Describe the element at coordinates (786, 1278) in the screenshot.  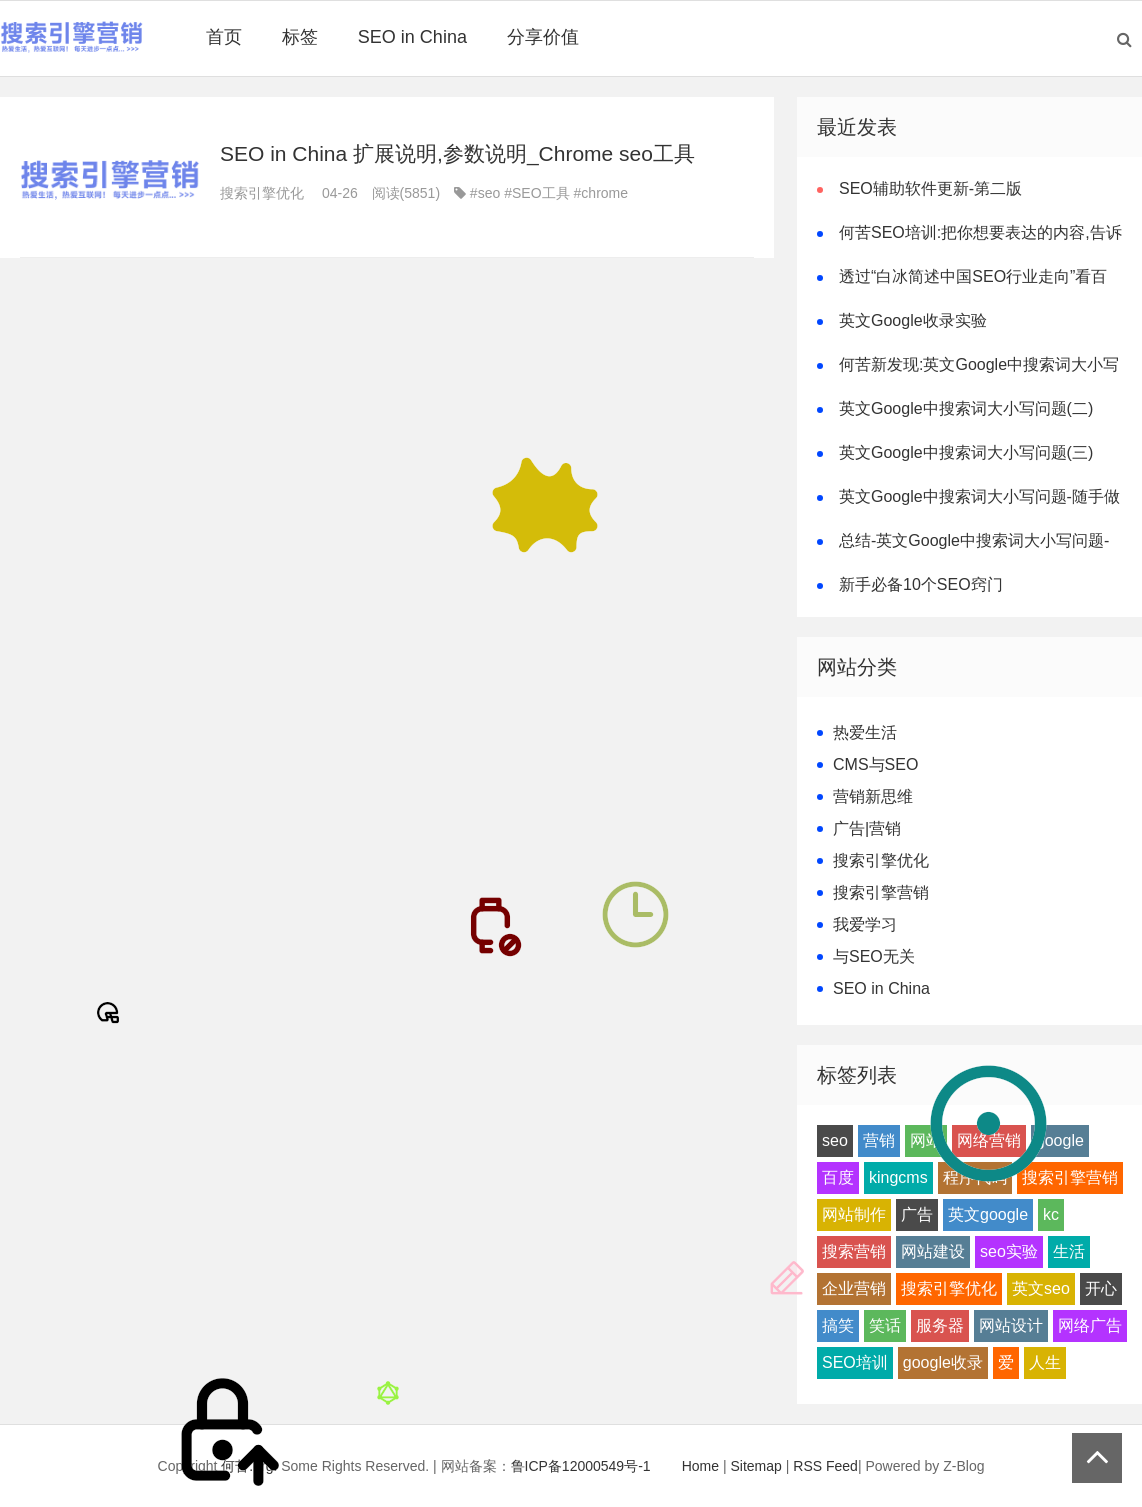
I see `edit text or content` at that location.